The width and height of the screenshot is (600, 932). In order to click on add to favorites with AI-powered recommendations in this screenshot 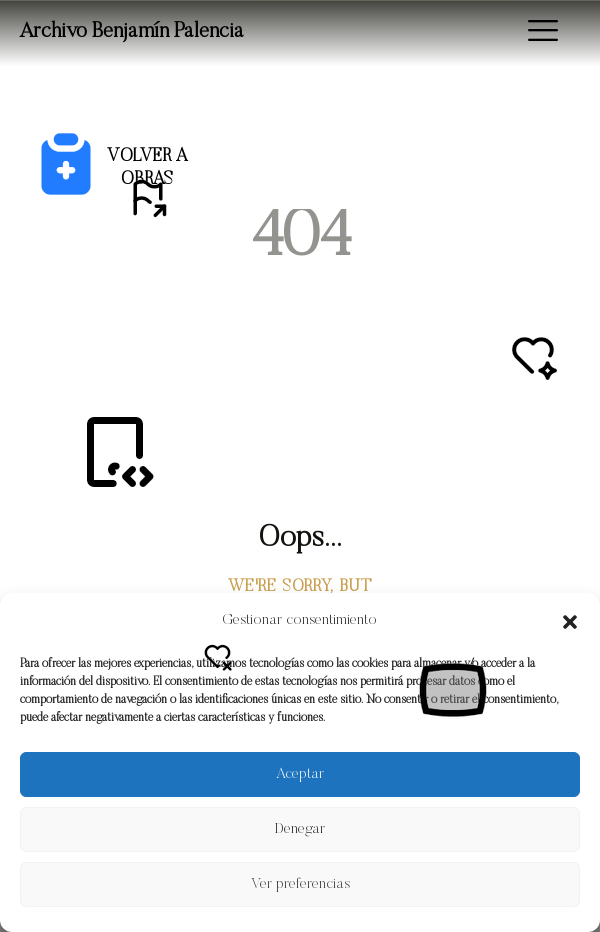, I will do `click(533, 356)`.